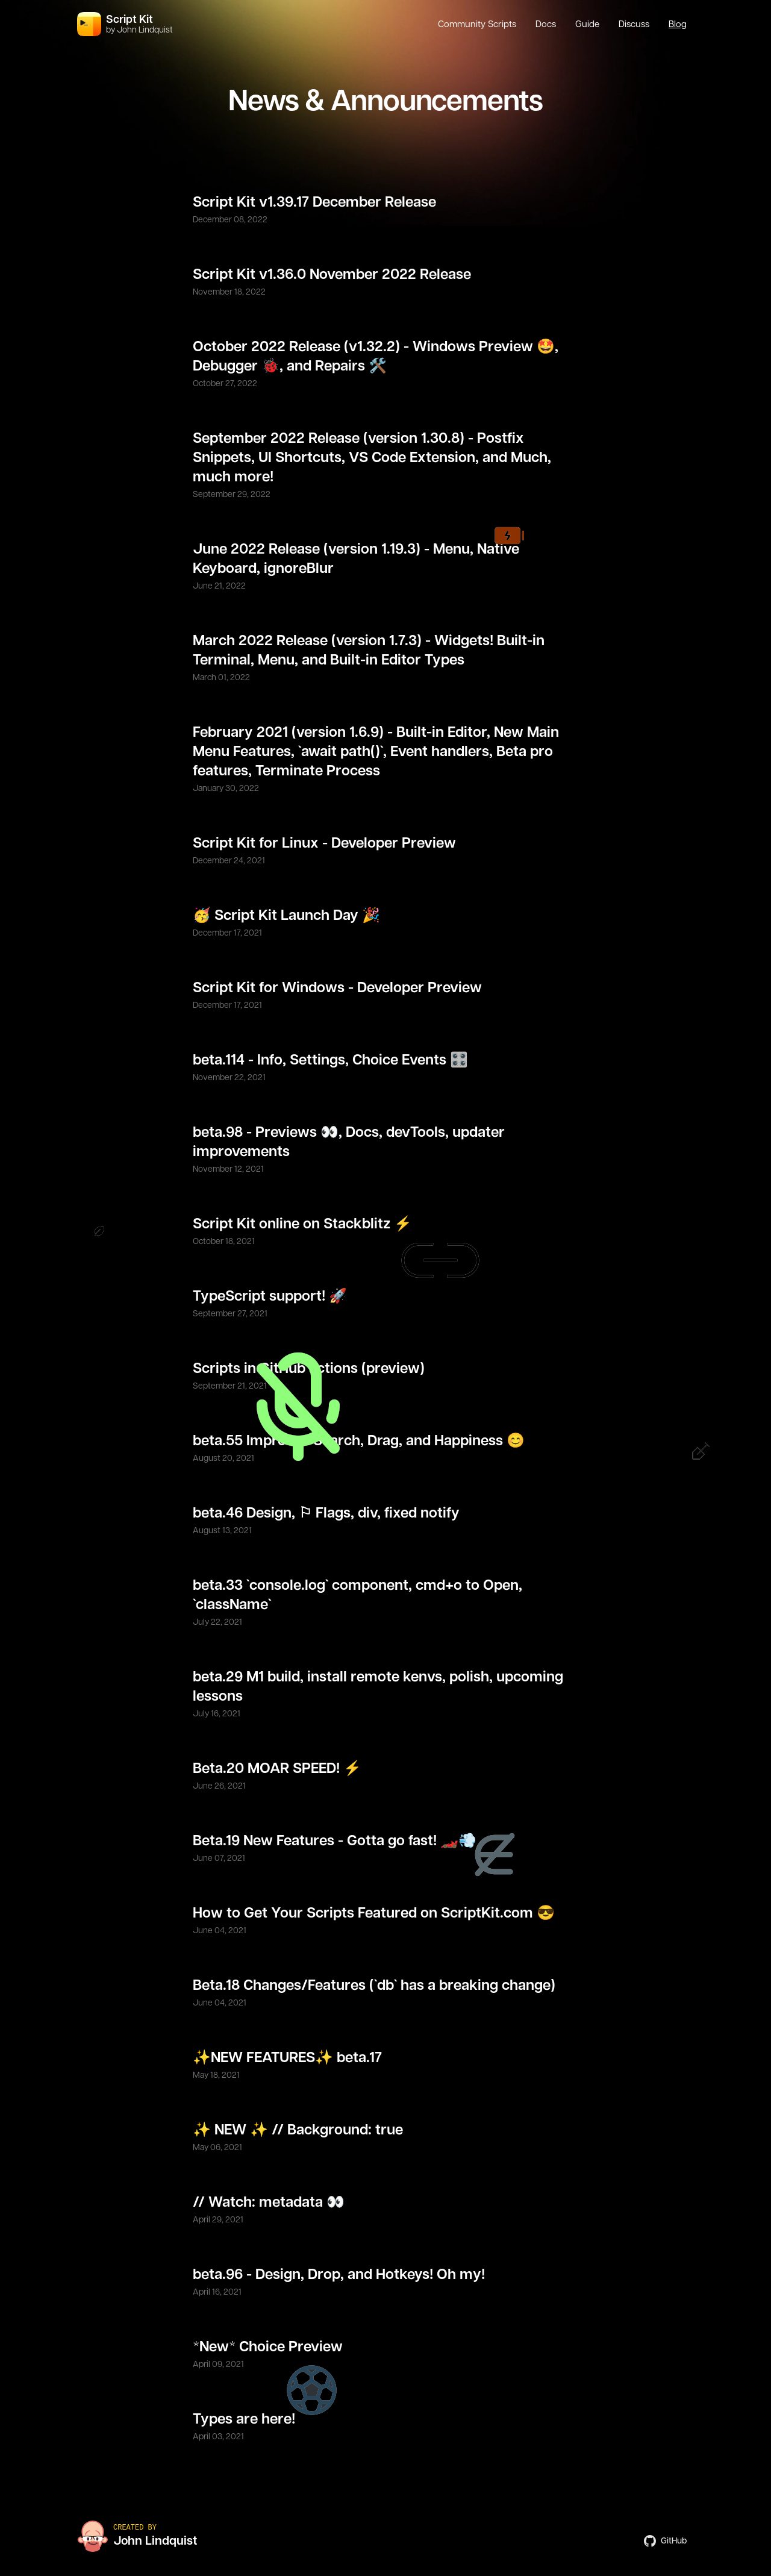 Image resolution: width=771 pixels, height=2576 pixels. What do you see at coordinates (311, 2390) in the screenshot?
I see `access sports or soccer-related content` at bounding box center [311, 2390].